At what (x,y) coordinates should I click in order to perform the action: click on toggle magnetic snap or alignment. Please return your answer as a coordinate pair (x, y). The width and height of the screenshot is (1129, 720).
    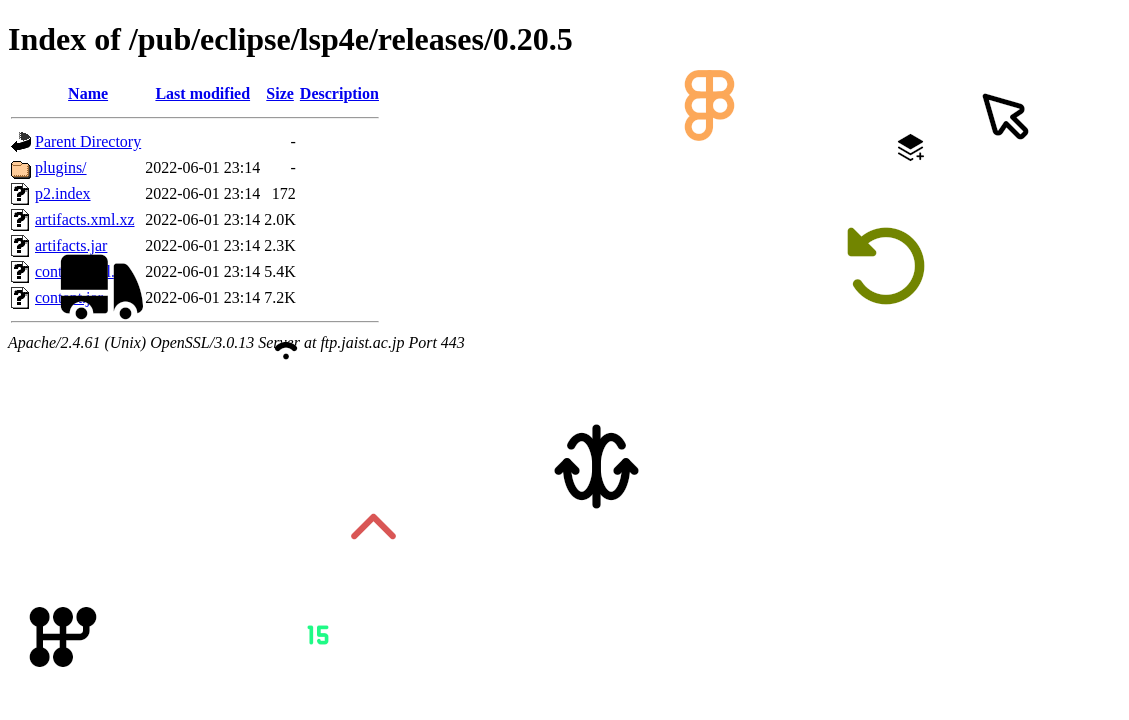
    Looking at the image, I should click on (596, 466).